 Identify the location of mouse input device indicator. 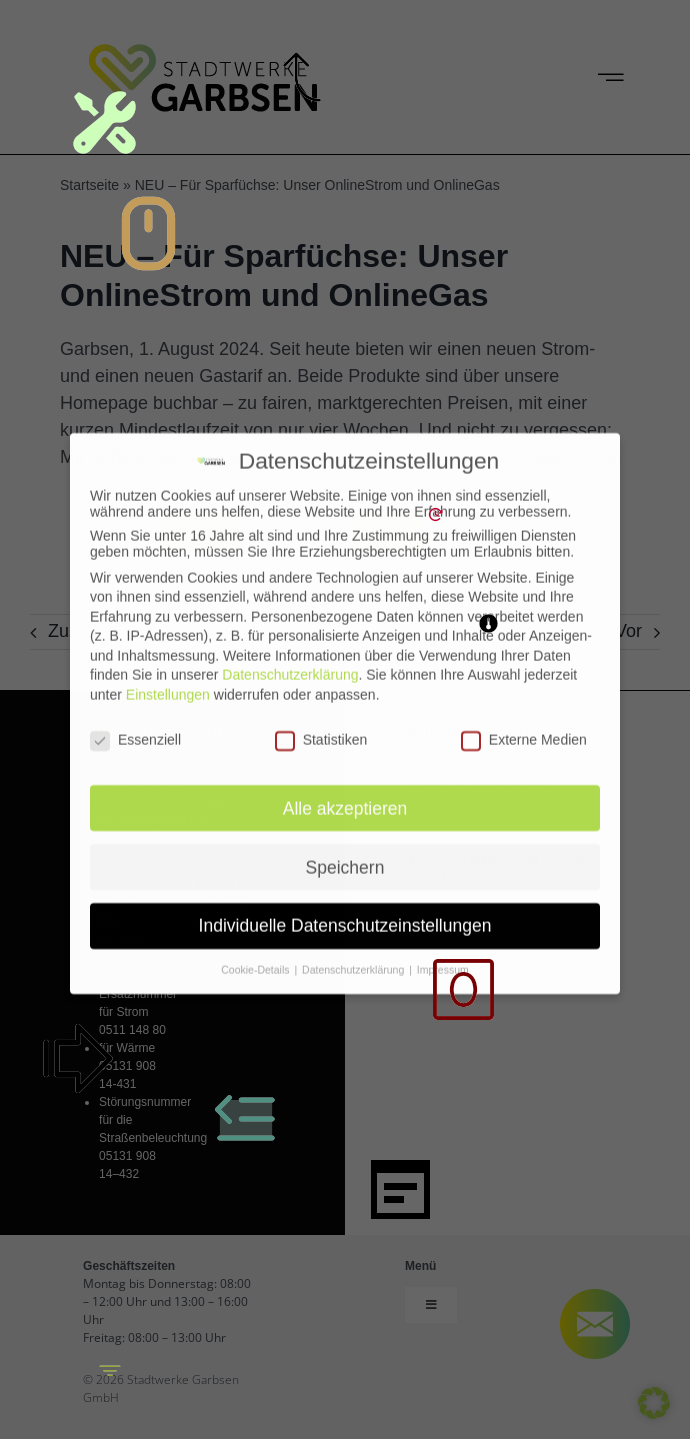
(148, 233).